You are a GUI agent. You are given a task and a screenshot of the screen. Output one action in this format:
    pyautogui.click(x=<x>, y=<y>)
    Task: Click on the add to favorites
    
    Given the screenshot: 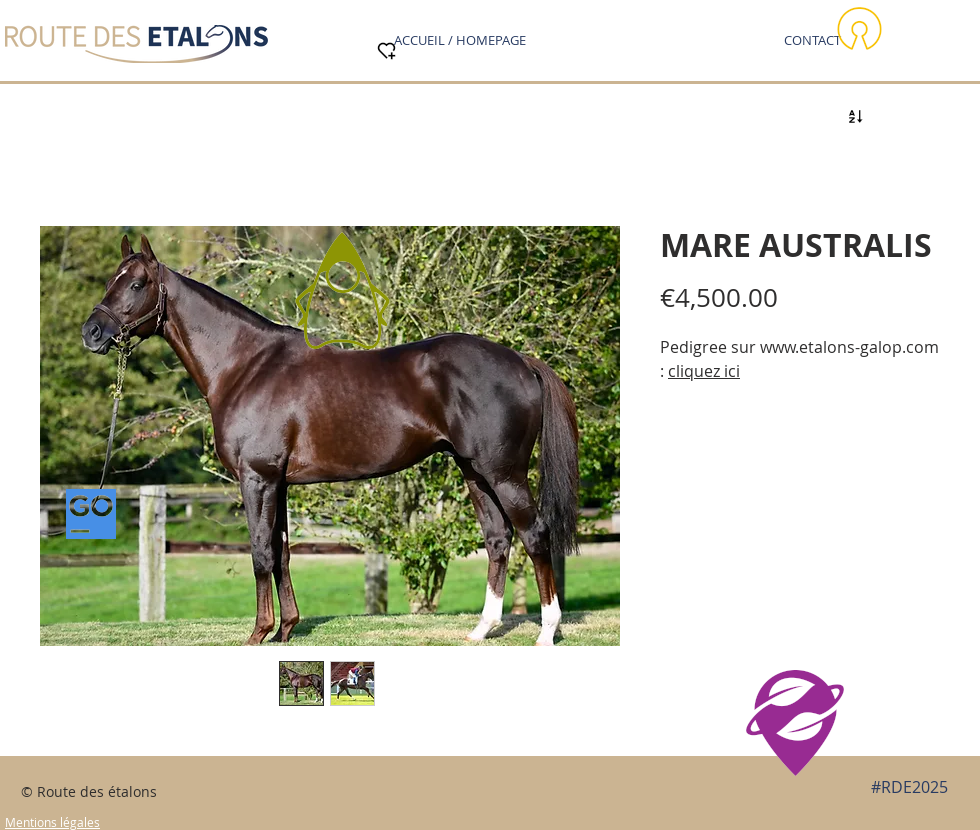 What is the action you would take?
    pyautogui.click(x=386, y=50)
    